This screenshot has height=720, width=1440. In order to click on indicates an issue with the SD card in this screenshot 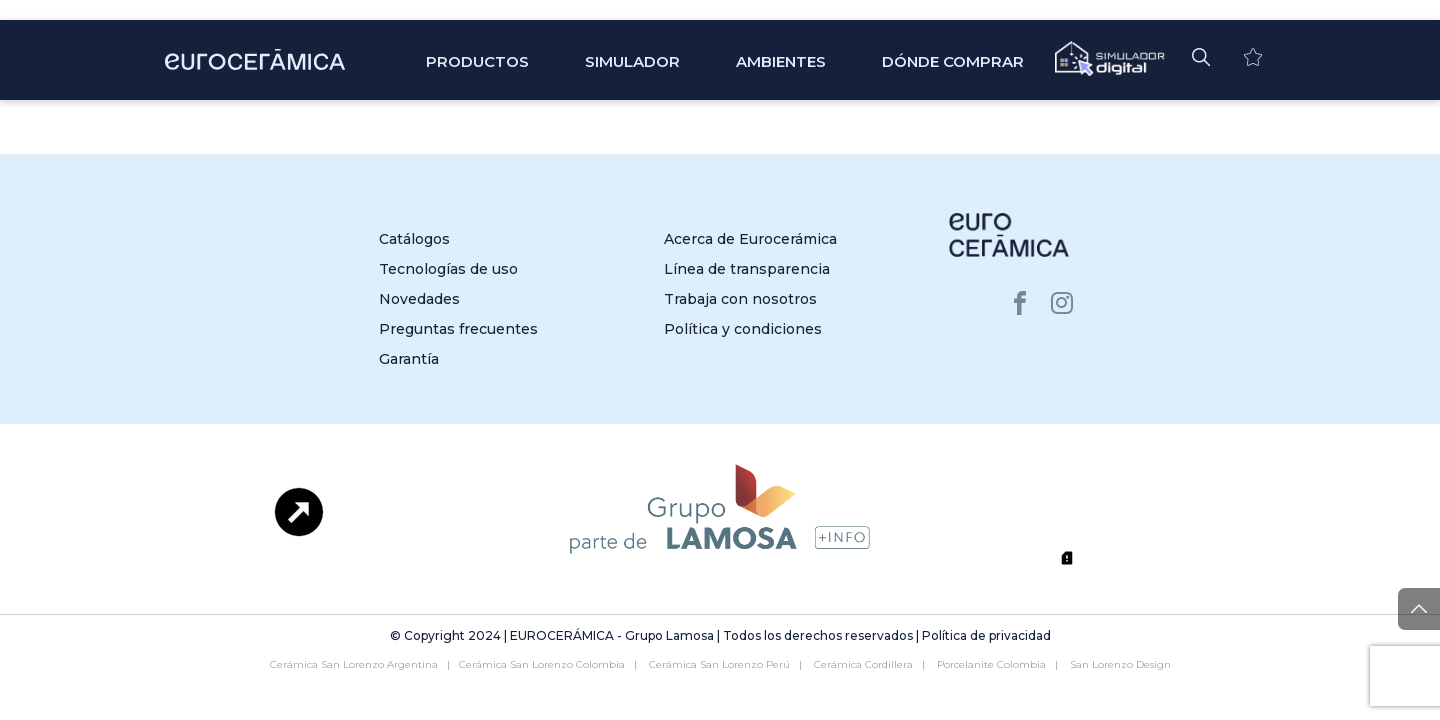, I will do `click(1067, 558)`.